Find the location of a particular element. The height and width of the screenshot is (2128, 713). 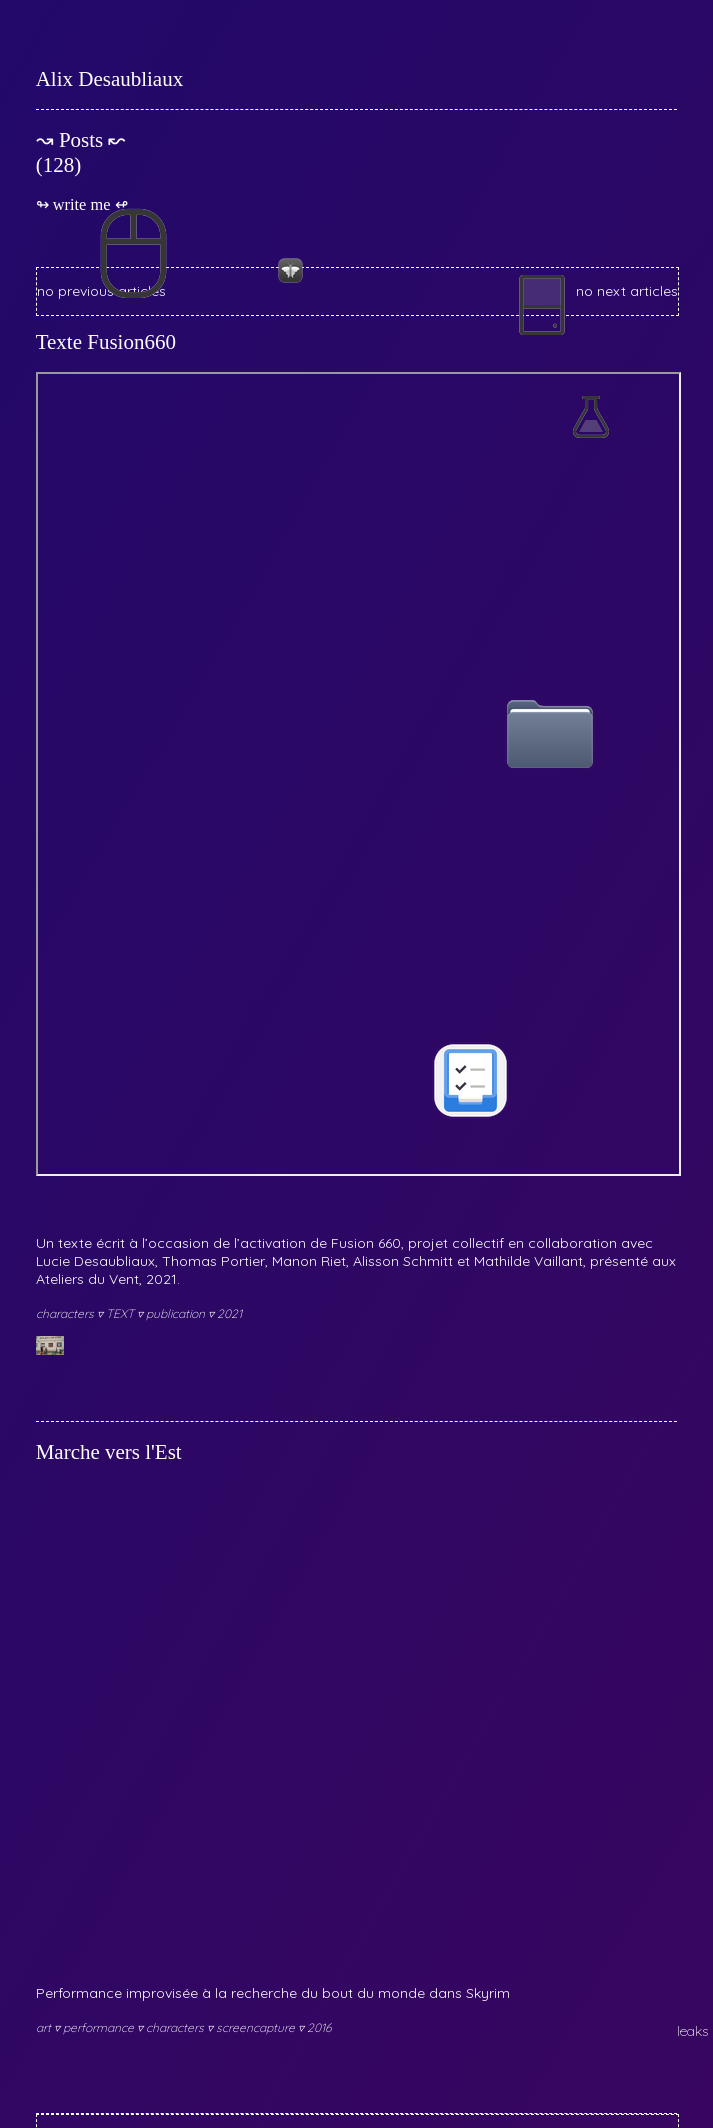

open work-related software or applications is located at coordinates (470, 1080).